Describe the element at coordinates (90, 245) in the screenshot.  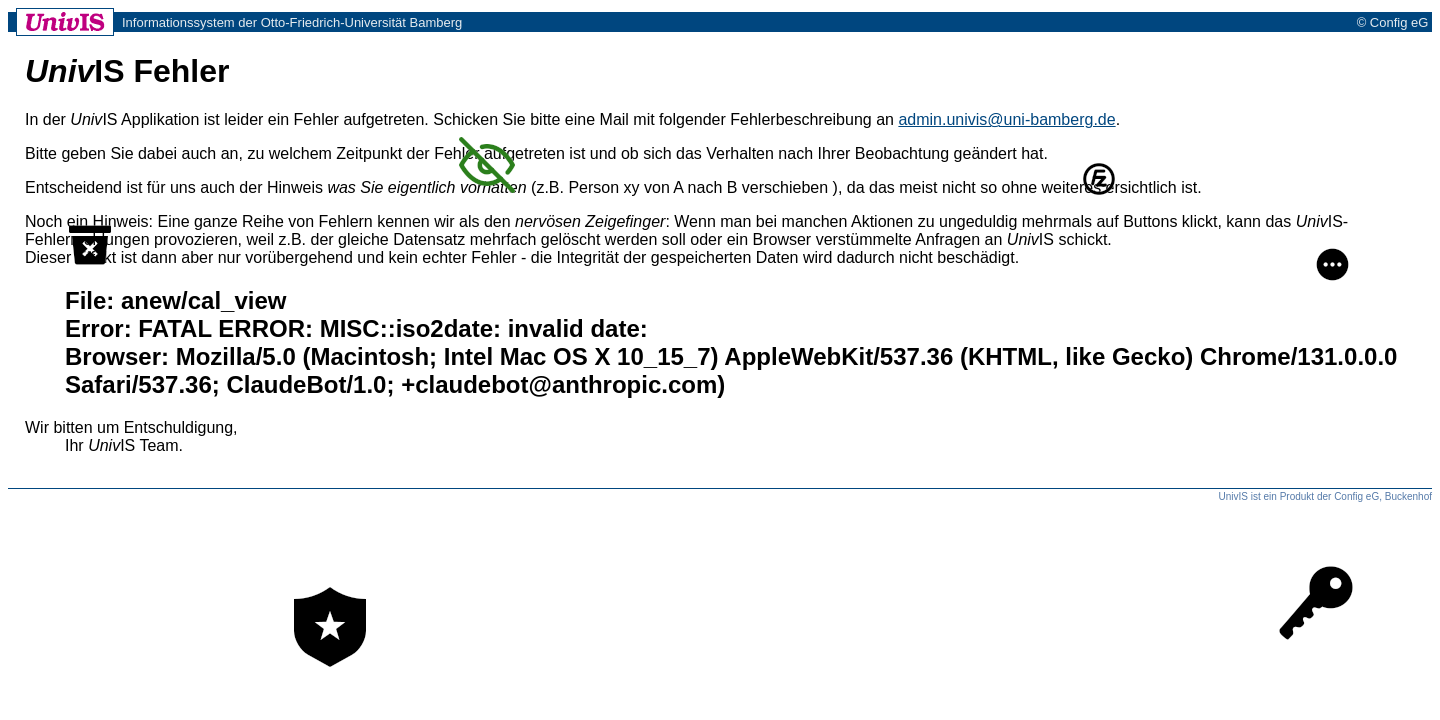
I see `delete selected item` at that location.